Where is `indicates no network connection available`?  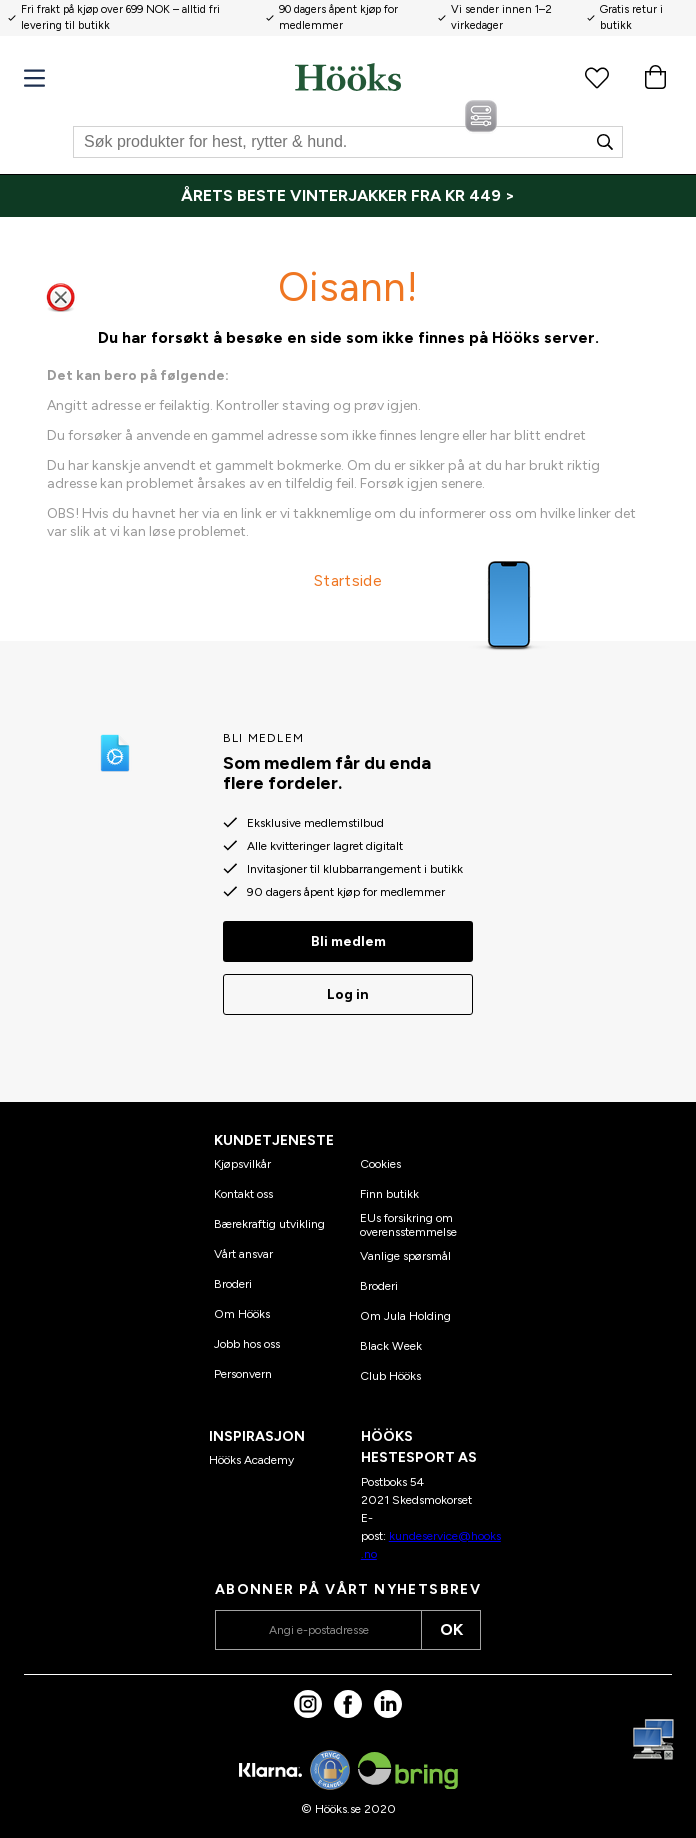 indicates no network connection available is located at coordinates (653, 1739).